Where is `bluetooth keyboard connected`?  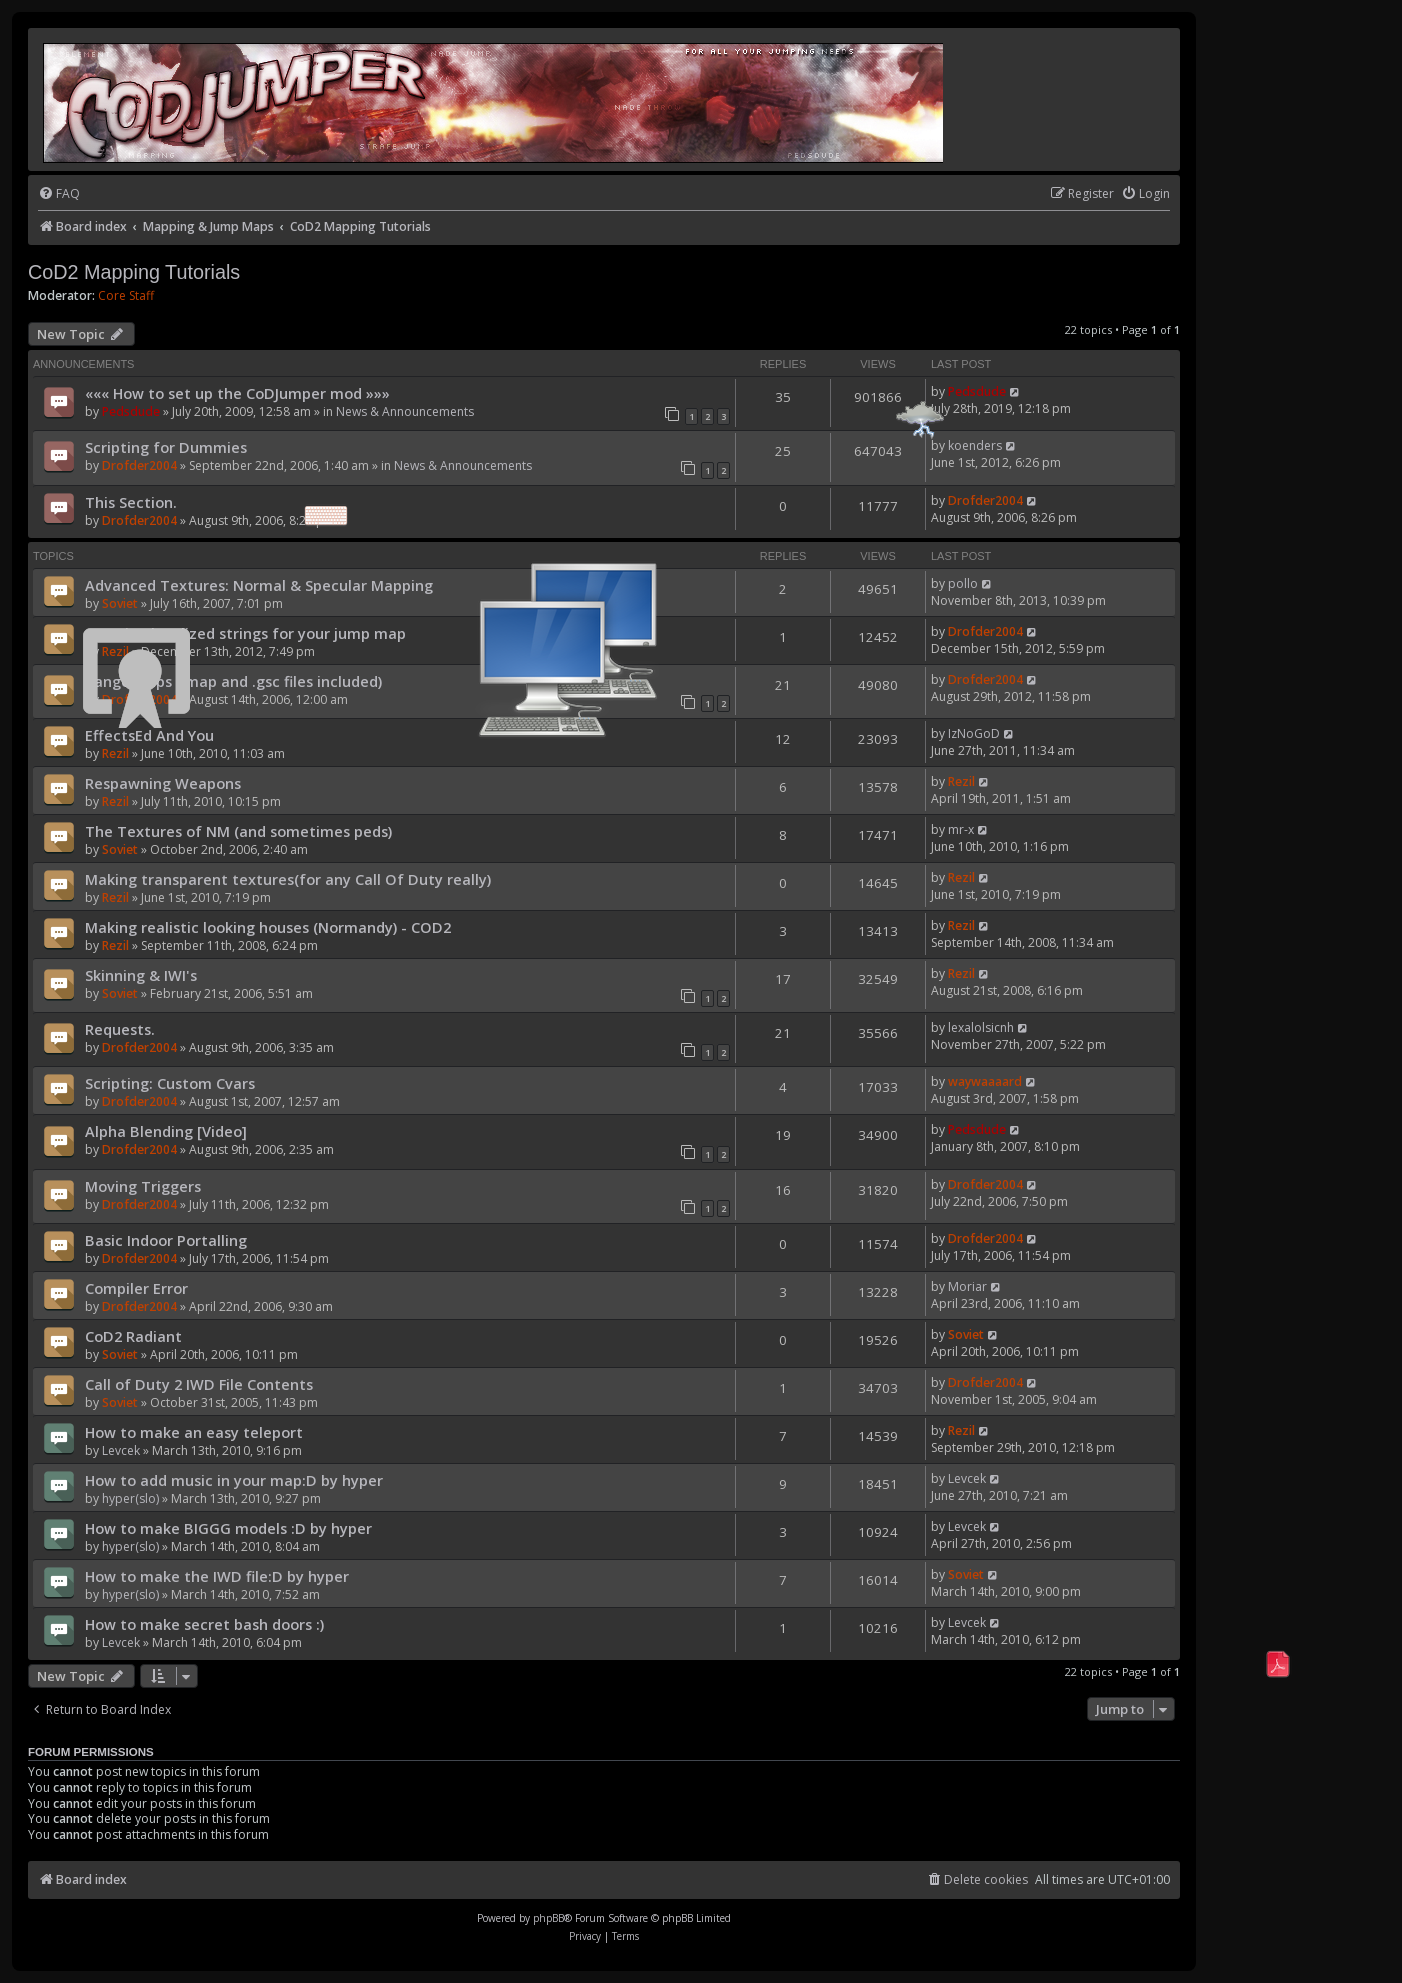 bluetooth keyboard connected is located at coordinates (326, 516).